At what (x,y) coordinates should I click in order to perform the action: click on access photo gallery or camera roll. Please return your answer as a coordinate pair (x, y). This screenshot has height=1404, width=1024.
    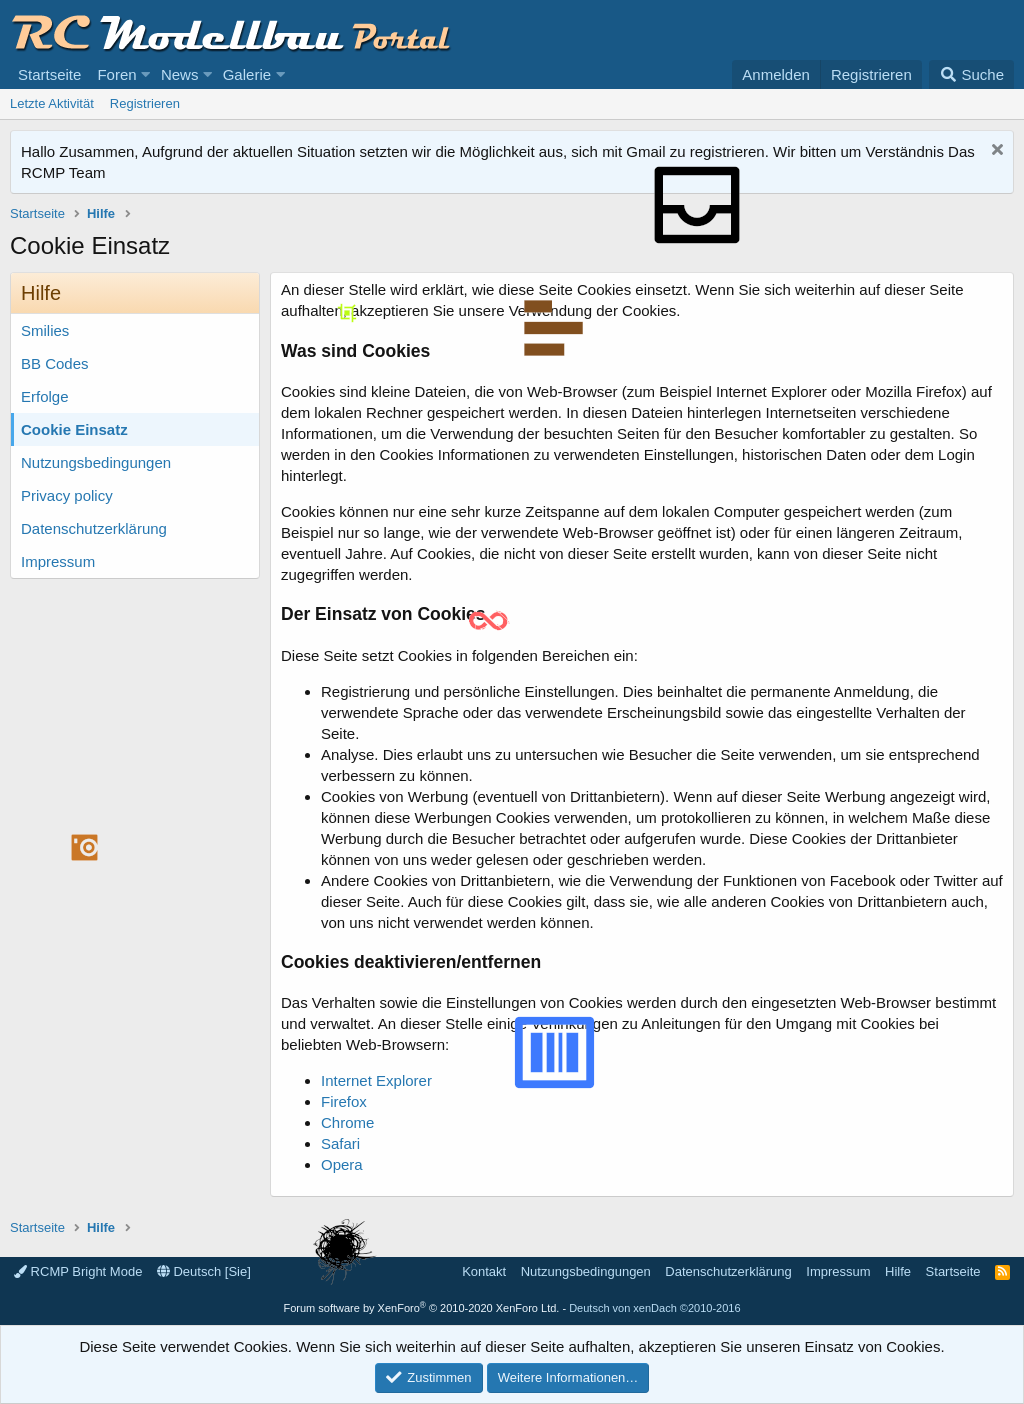
    Looking at the image, I should click on (84, 847).